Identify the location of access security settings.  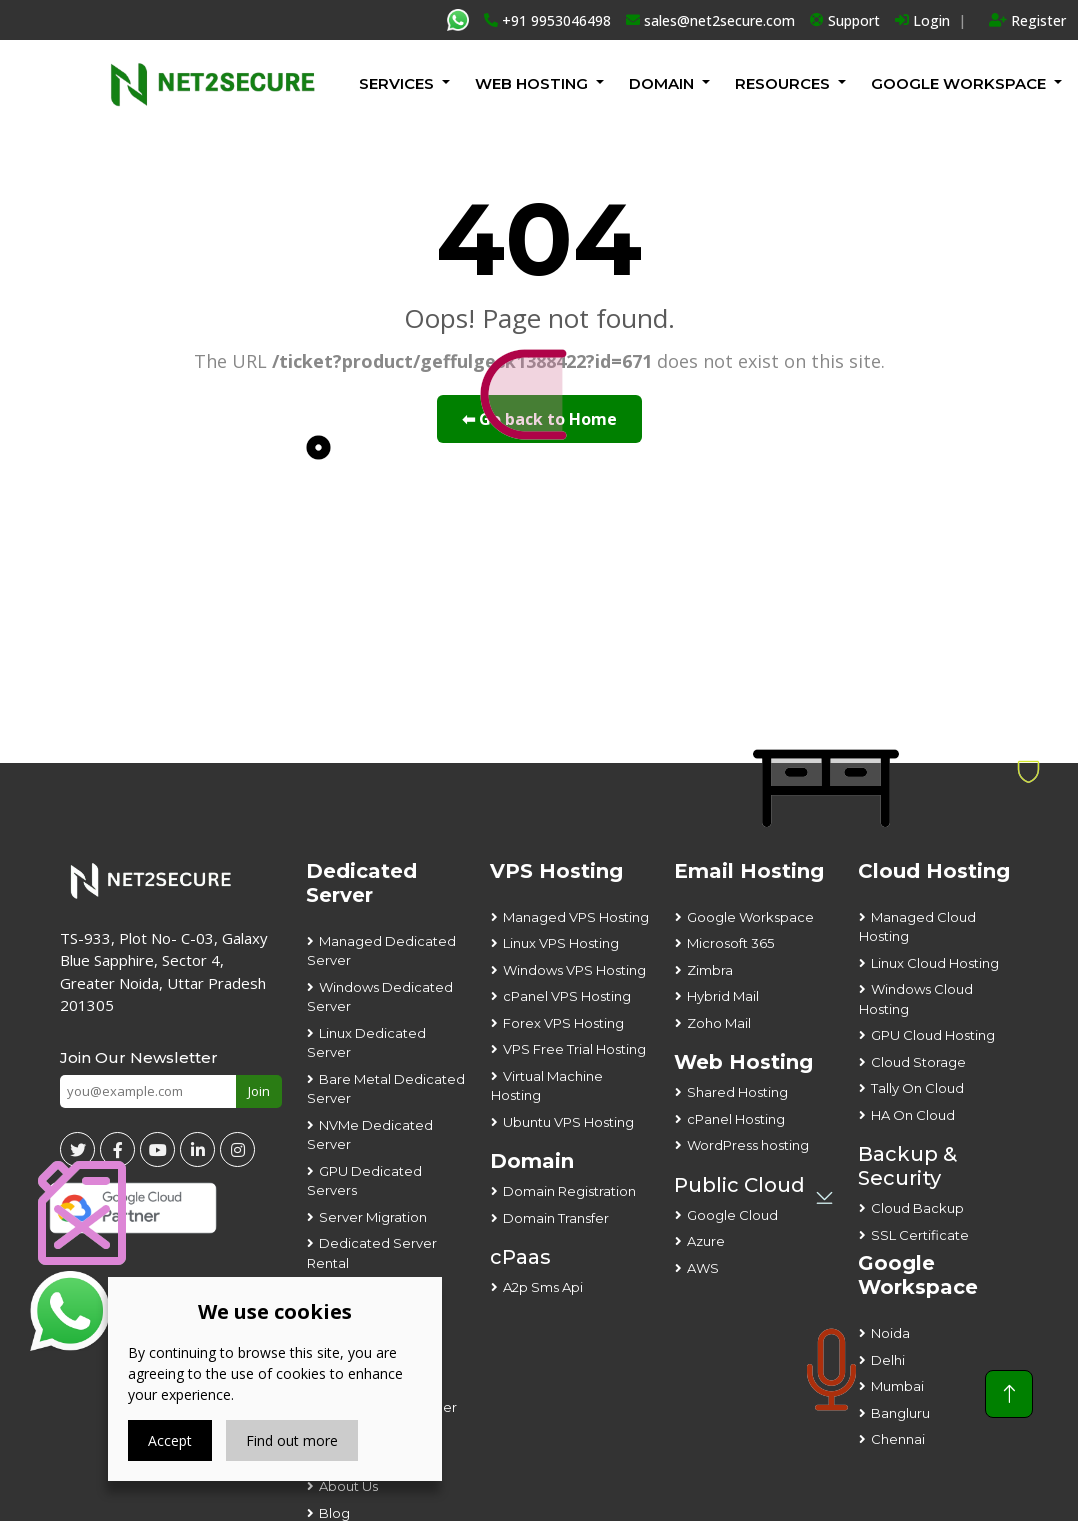
(1028, 770).